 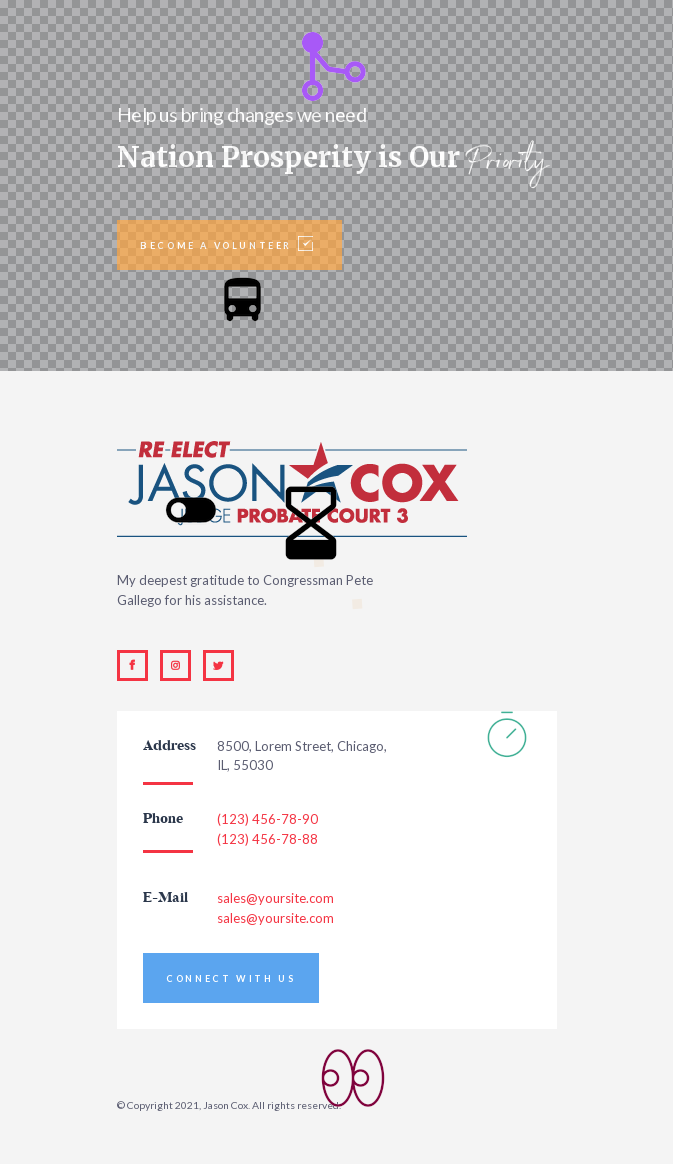 What do you see at coordinates (191, 510) in the screenshot?
I see `toggle switch in off position` at bounding box center [191, 510].